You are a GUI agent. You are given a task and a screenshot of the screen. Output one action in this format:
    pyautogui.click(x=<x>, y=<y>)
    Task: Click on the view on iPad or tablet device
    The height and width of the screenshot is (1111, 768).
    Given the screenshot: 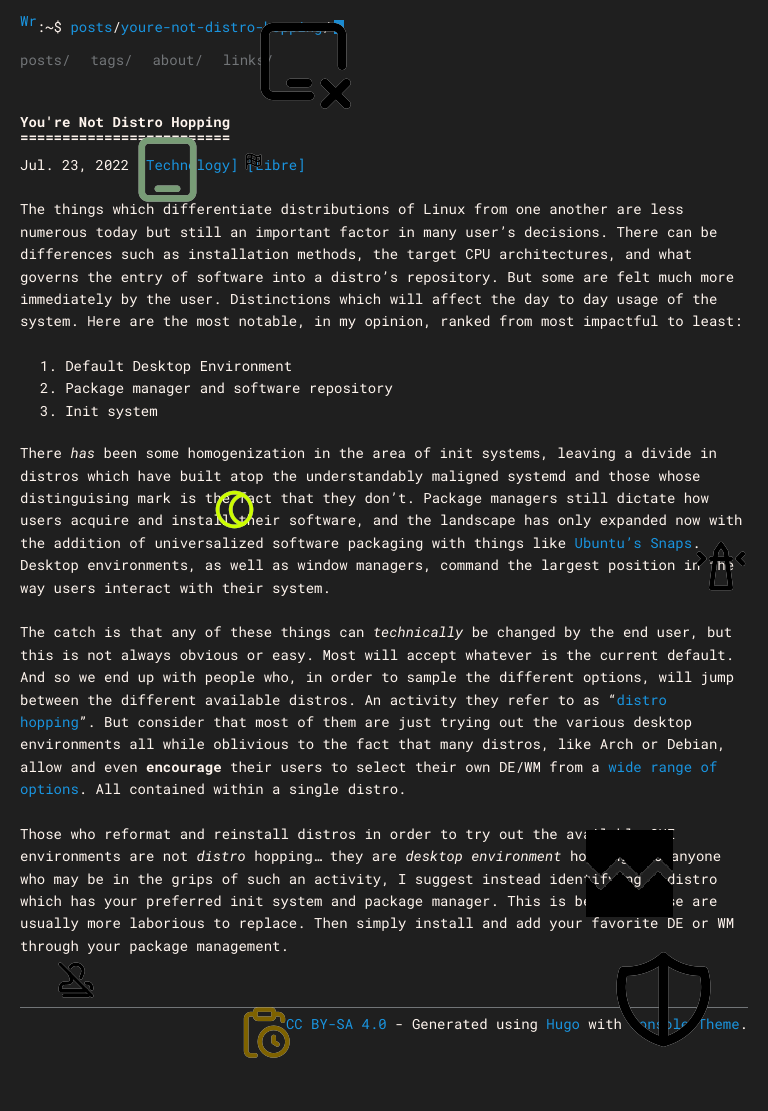 What is the action you would take?
    pyautogui.click(x=167, y=169)
    